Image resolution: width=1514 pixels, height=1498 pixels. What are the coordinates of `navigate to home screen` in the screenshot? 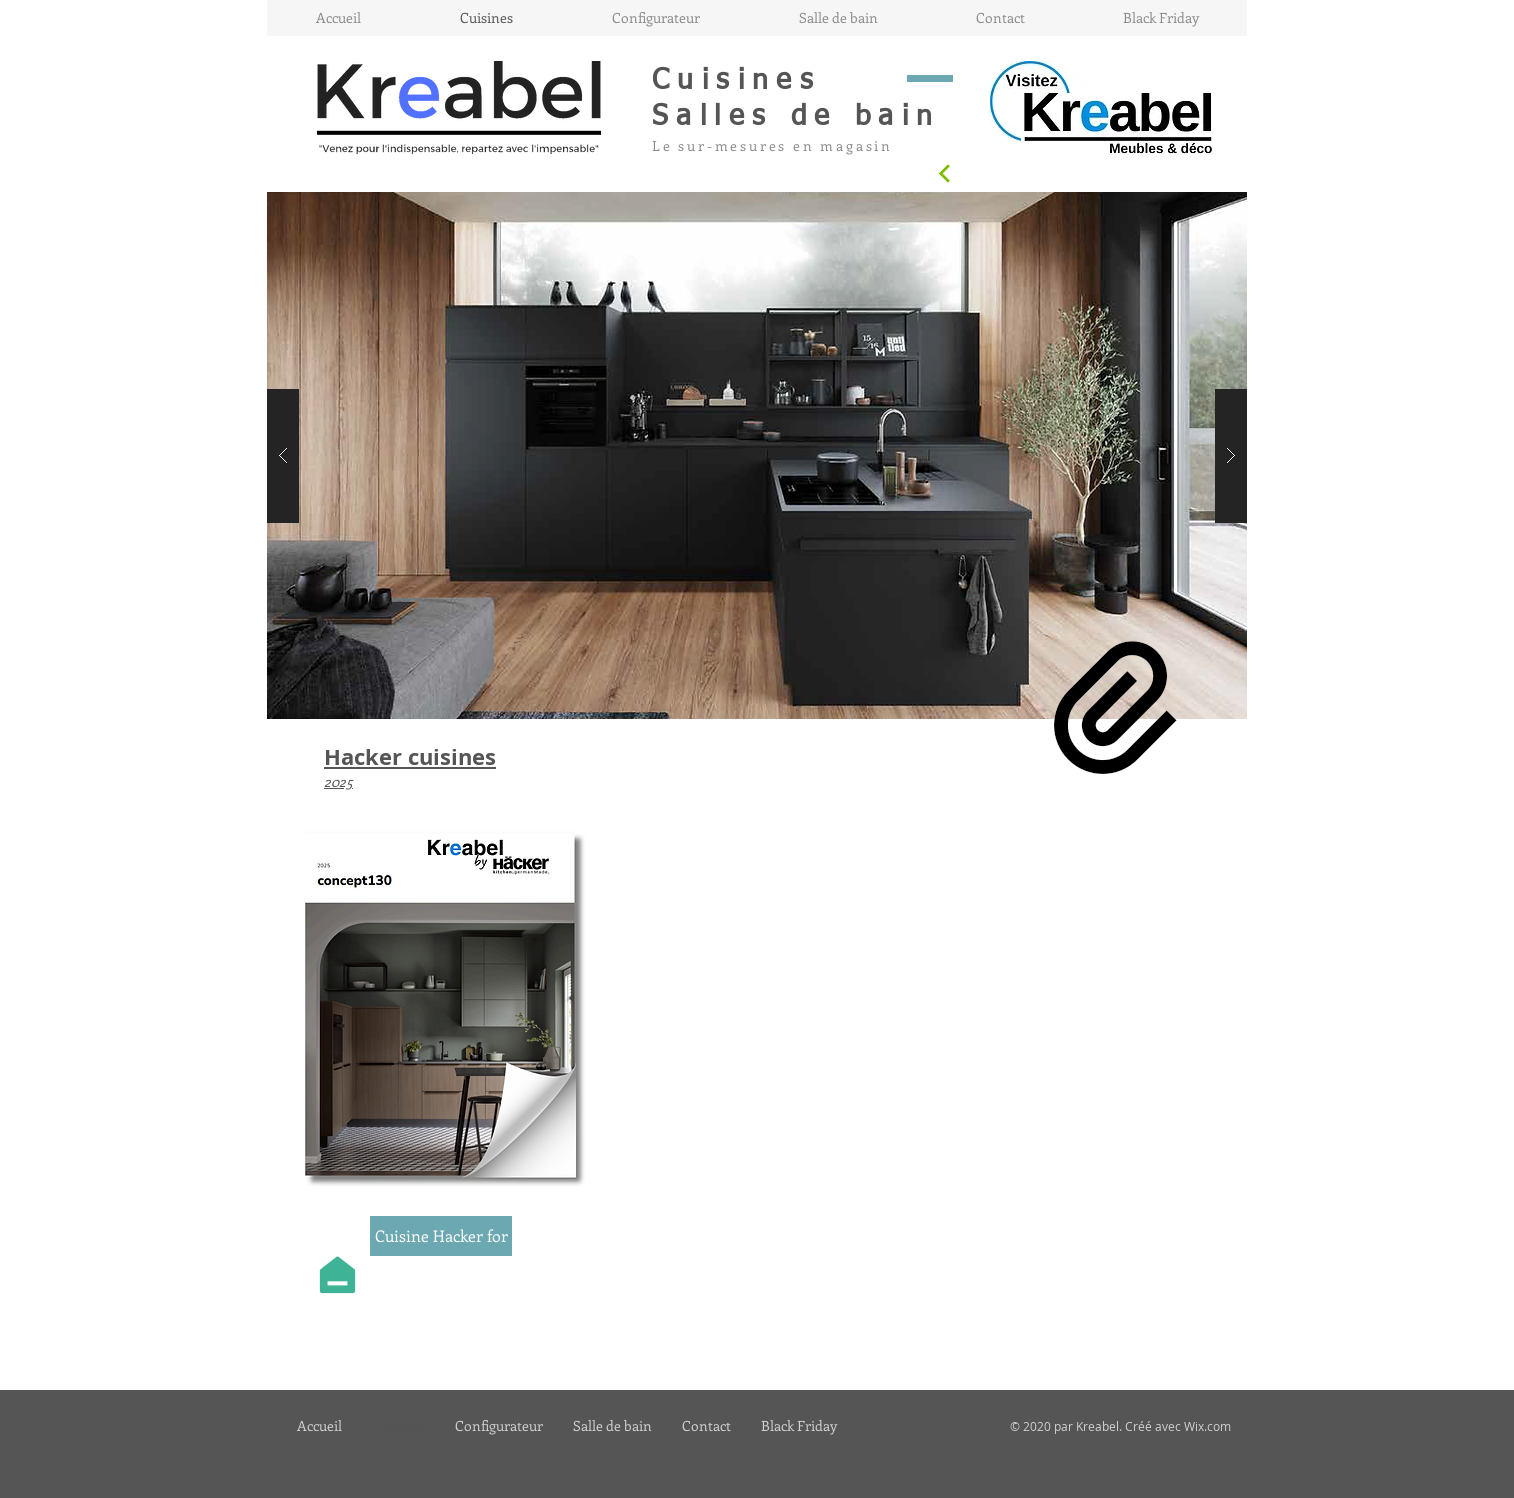 It's located at (337, 1275).